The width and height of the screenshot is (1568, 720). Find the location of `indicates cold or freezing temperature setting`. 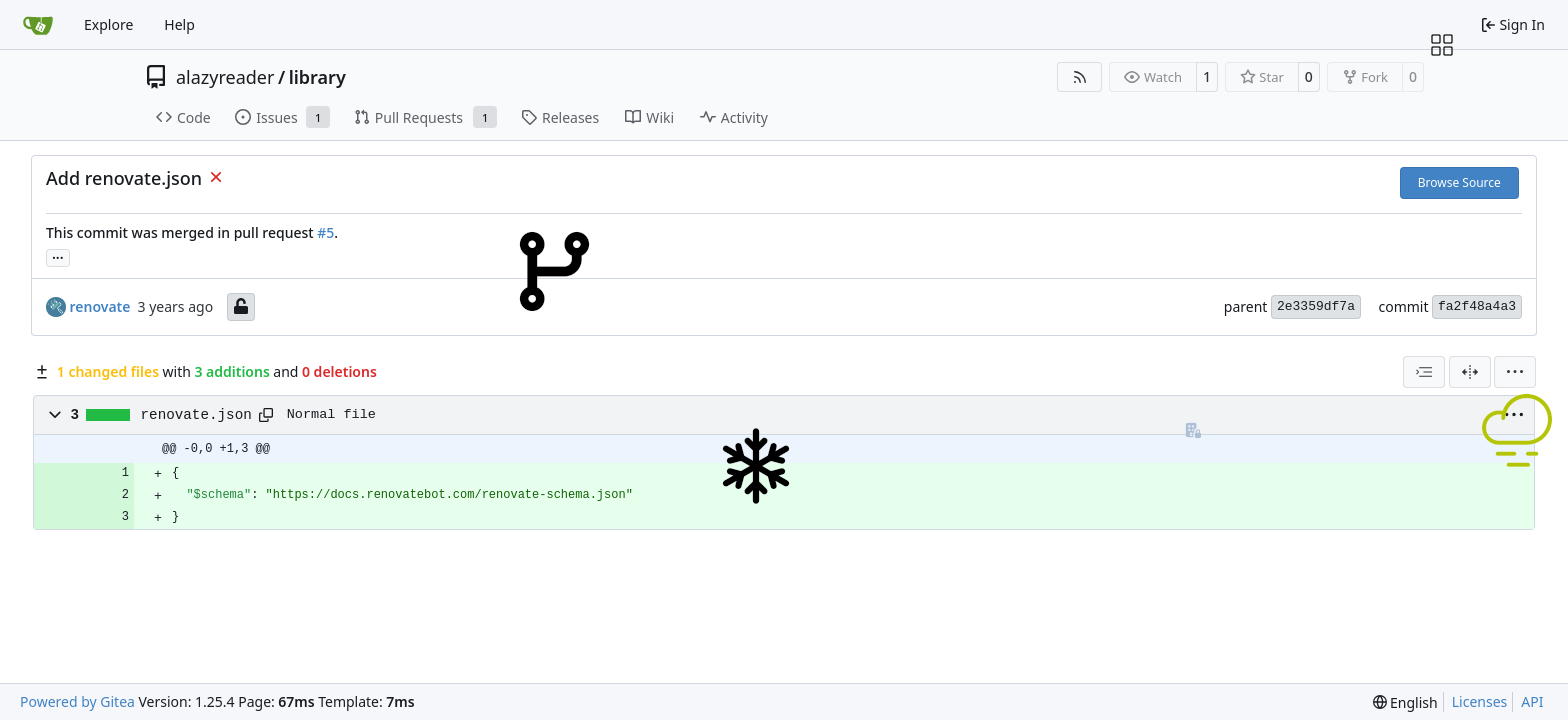

indicates cold or freezing temperature setting is located at coordinates (756, 466).